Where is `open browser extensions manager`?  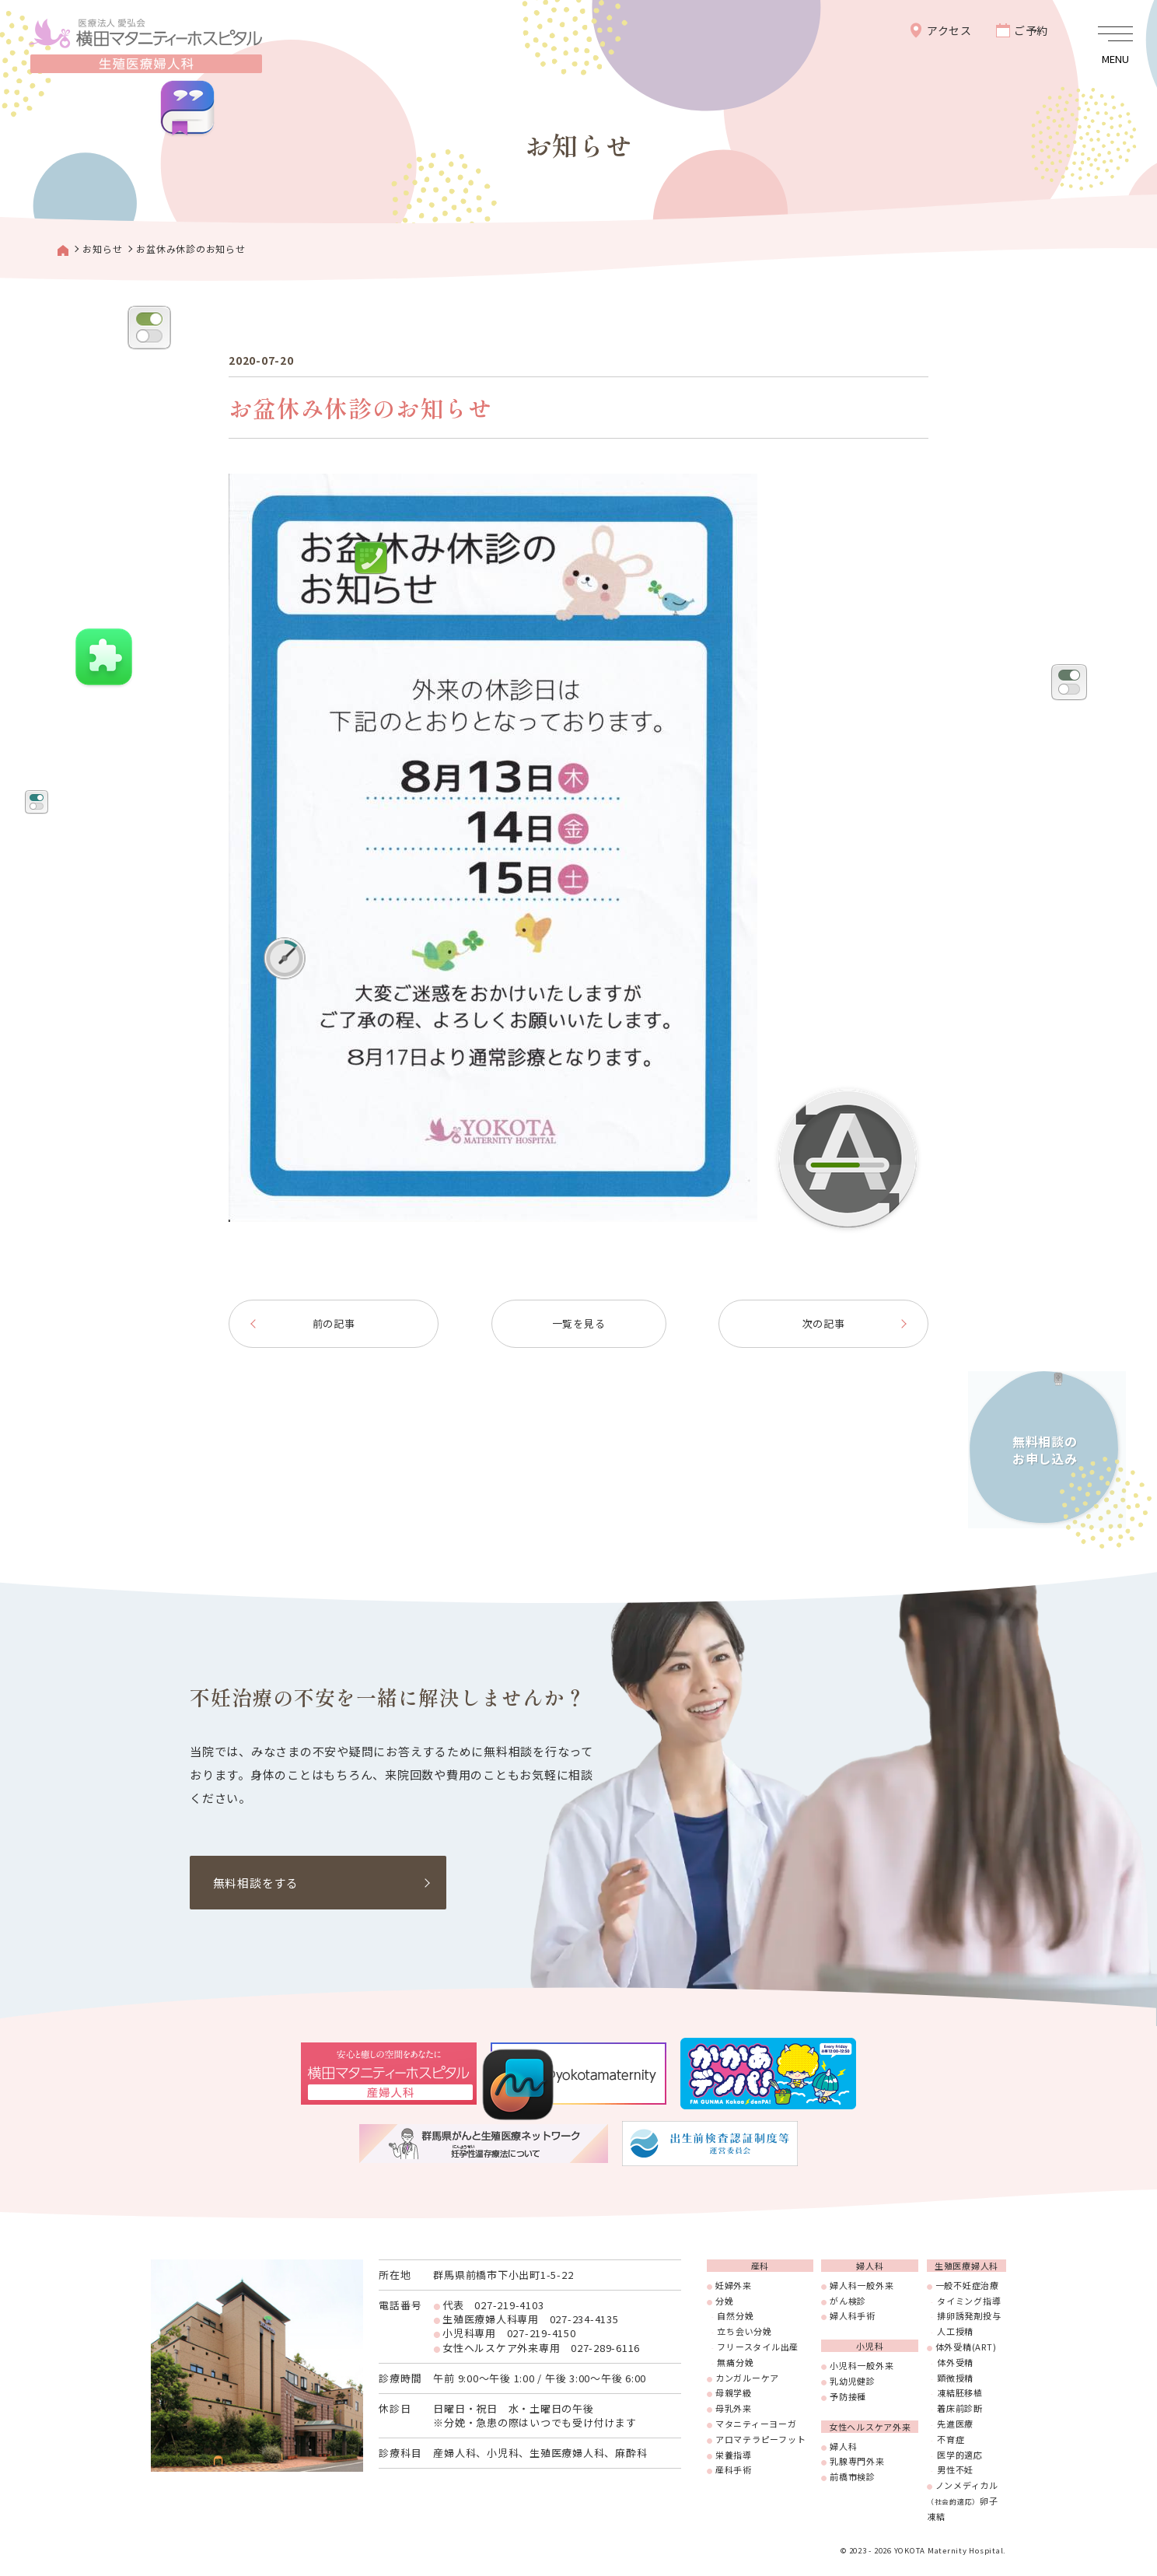 open browser extensions manager is located at coordinates (103, 656).